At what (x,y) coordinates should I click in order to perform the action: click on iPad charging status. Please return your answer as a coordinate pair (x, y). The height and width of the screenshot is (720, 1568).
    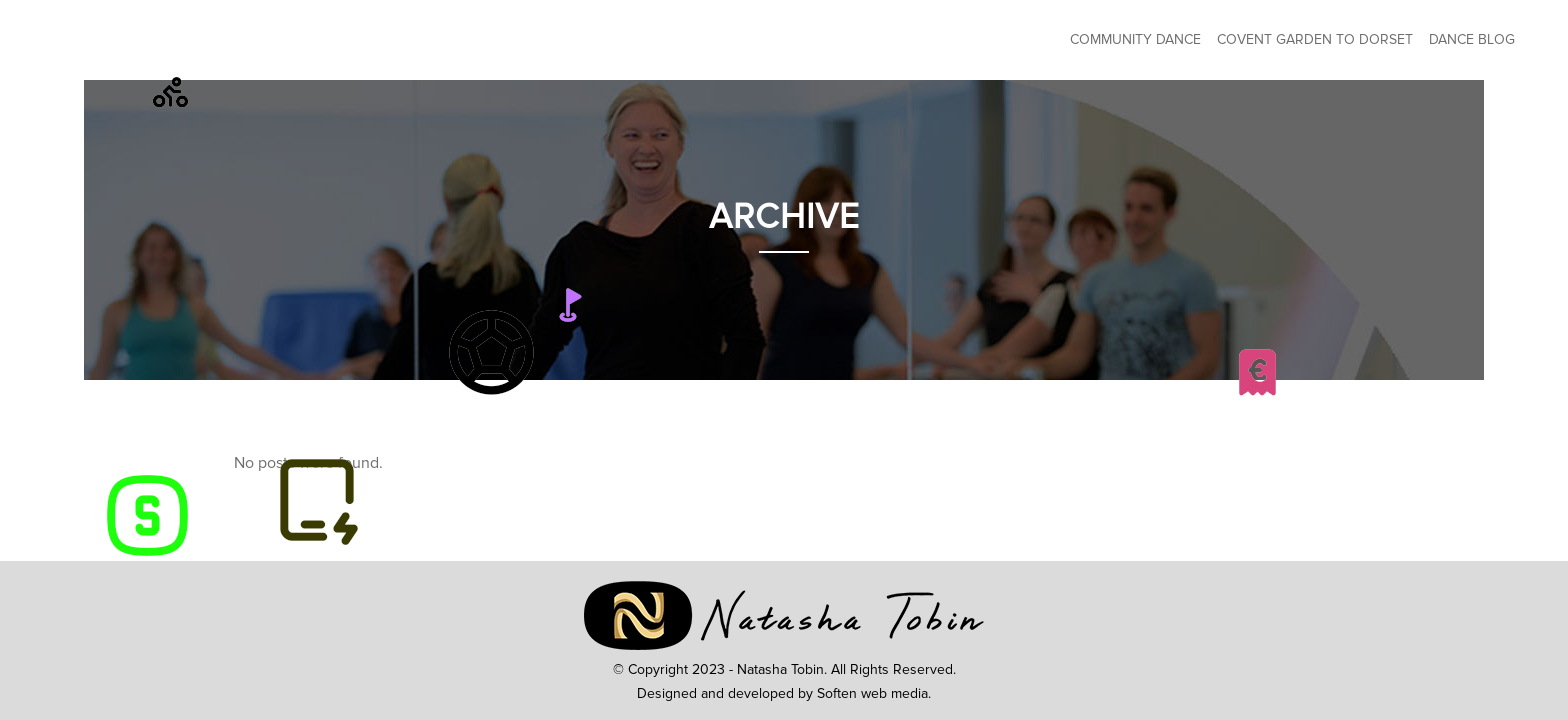
    Looking at the image, I should click on (317, 500).